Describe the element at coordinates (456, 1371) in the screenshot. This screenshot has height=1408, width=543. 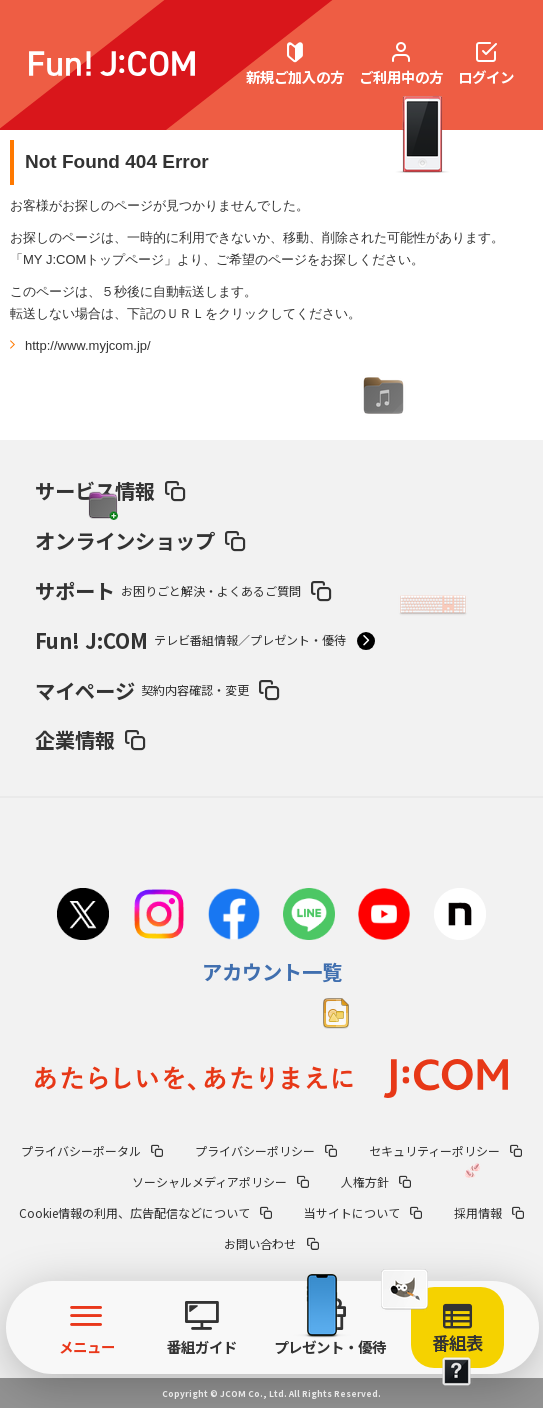
I see `indicates missing or unavailable media file` at that location.